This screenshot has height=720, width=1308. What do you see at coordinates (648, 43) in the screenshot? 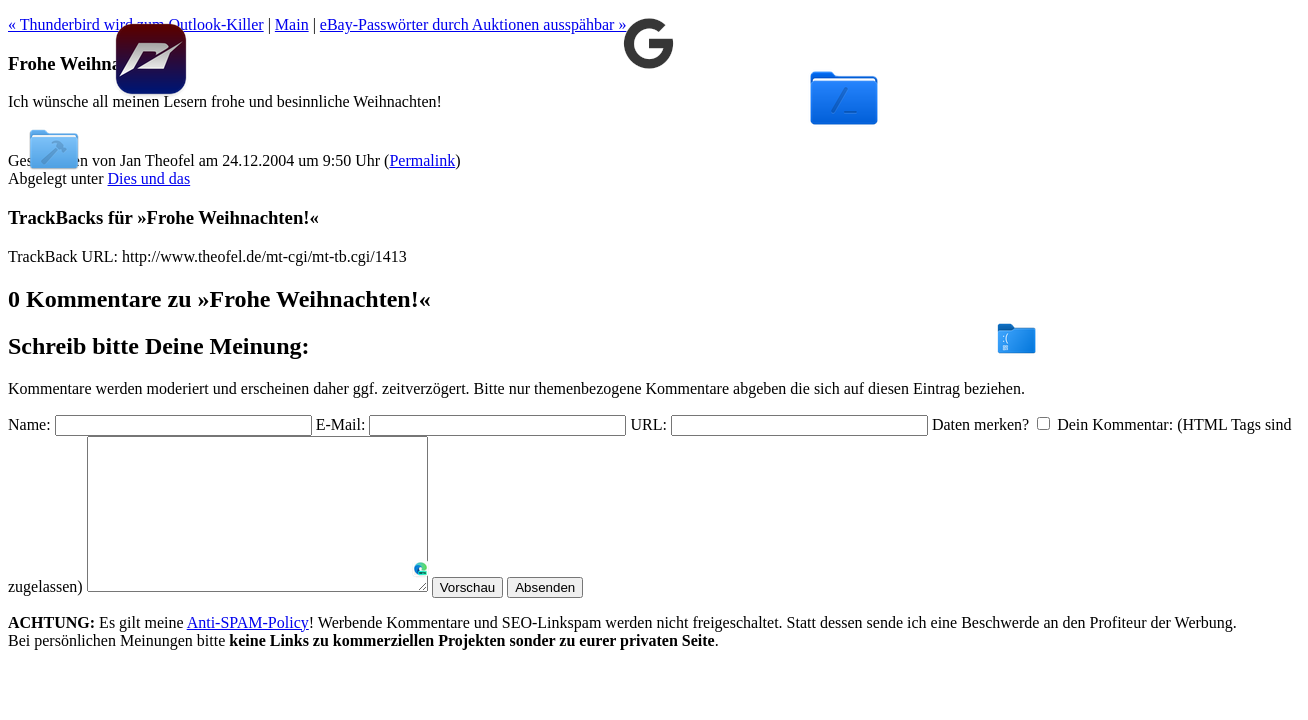
I see `sign in with your Google account` at bounding box center [648, 43].